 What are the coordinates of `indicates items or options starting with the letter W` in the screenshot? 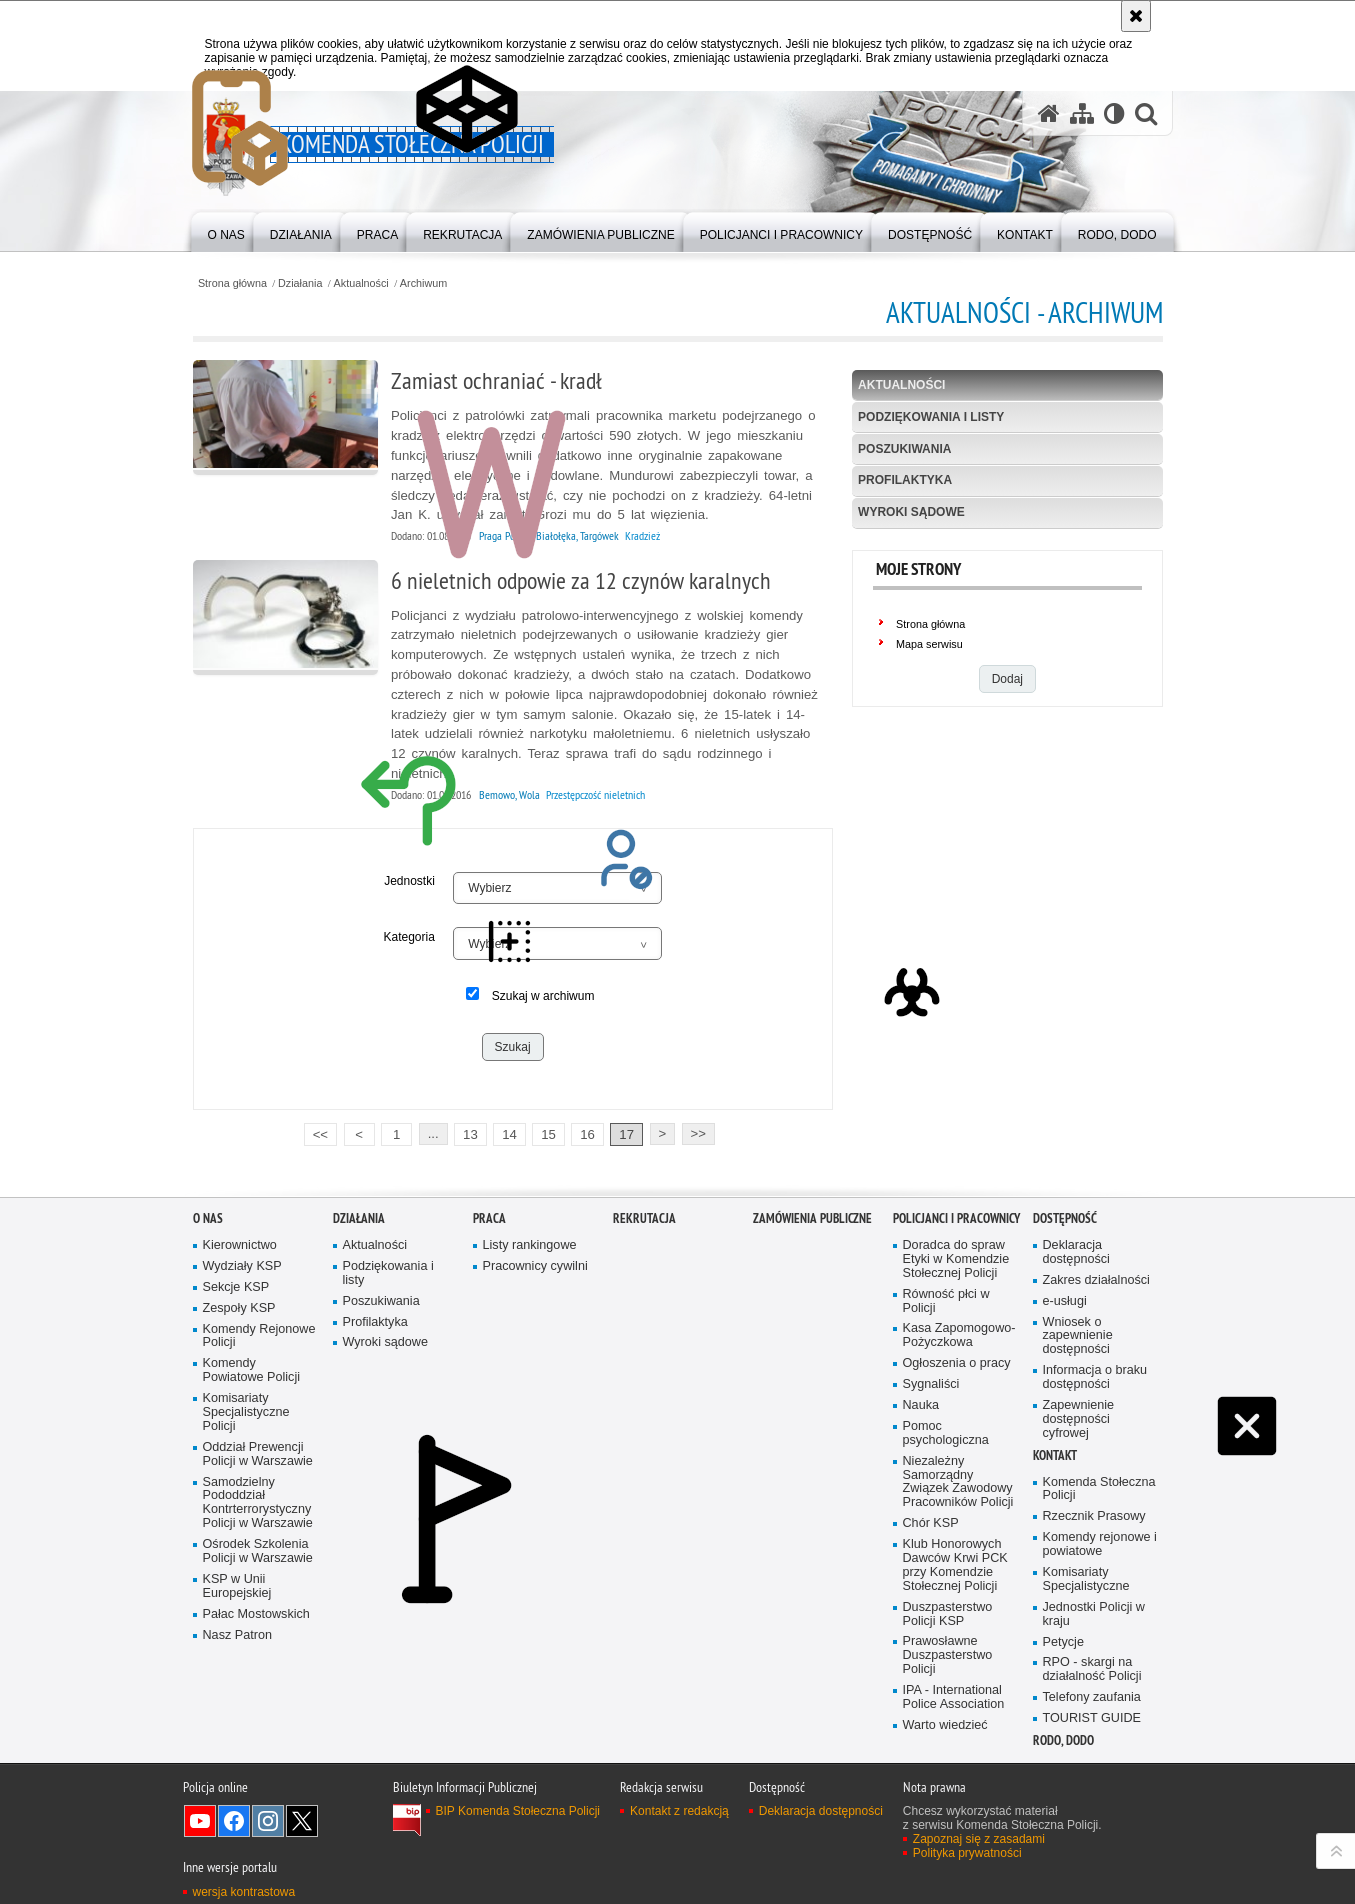 It's located at (491, 484).